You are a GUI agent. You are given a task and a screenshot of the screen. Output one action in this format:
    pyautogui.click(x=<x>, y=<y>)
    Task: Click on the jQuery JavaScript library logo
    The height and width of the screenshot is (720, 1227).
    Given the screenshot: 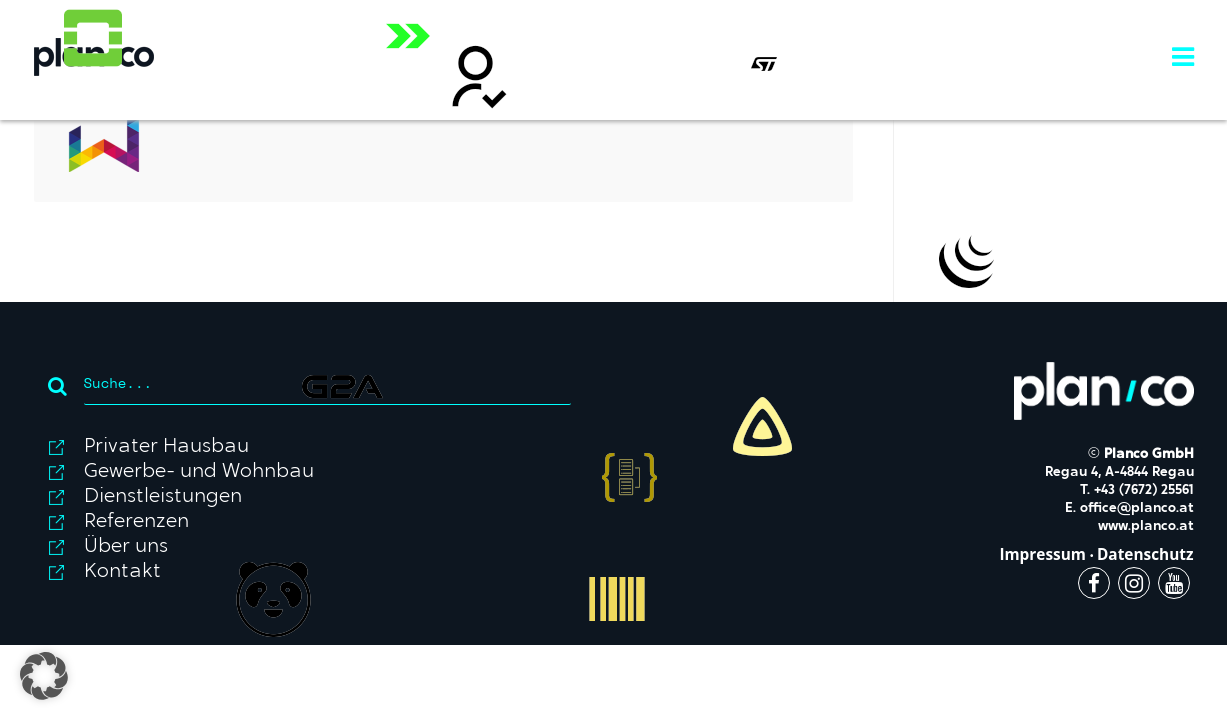 What is the action you would take?
    pyautogui.click(x=966, y=261)
    